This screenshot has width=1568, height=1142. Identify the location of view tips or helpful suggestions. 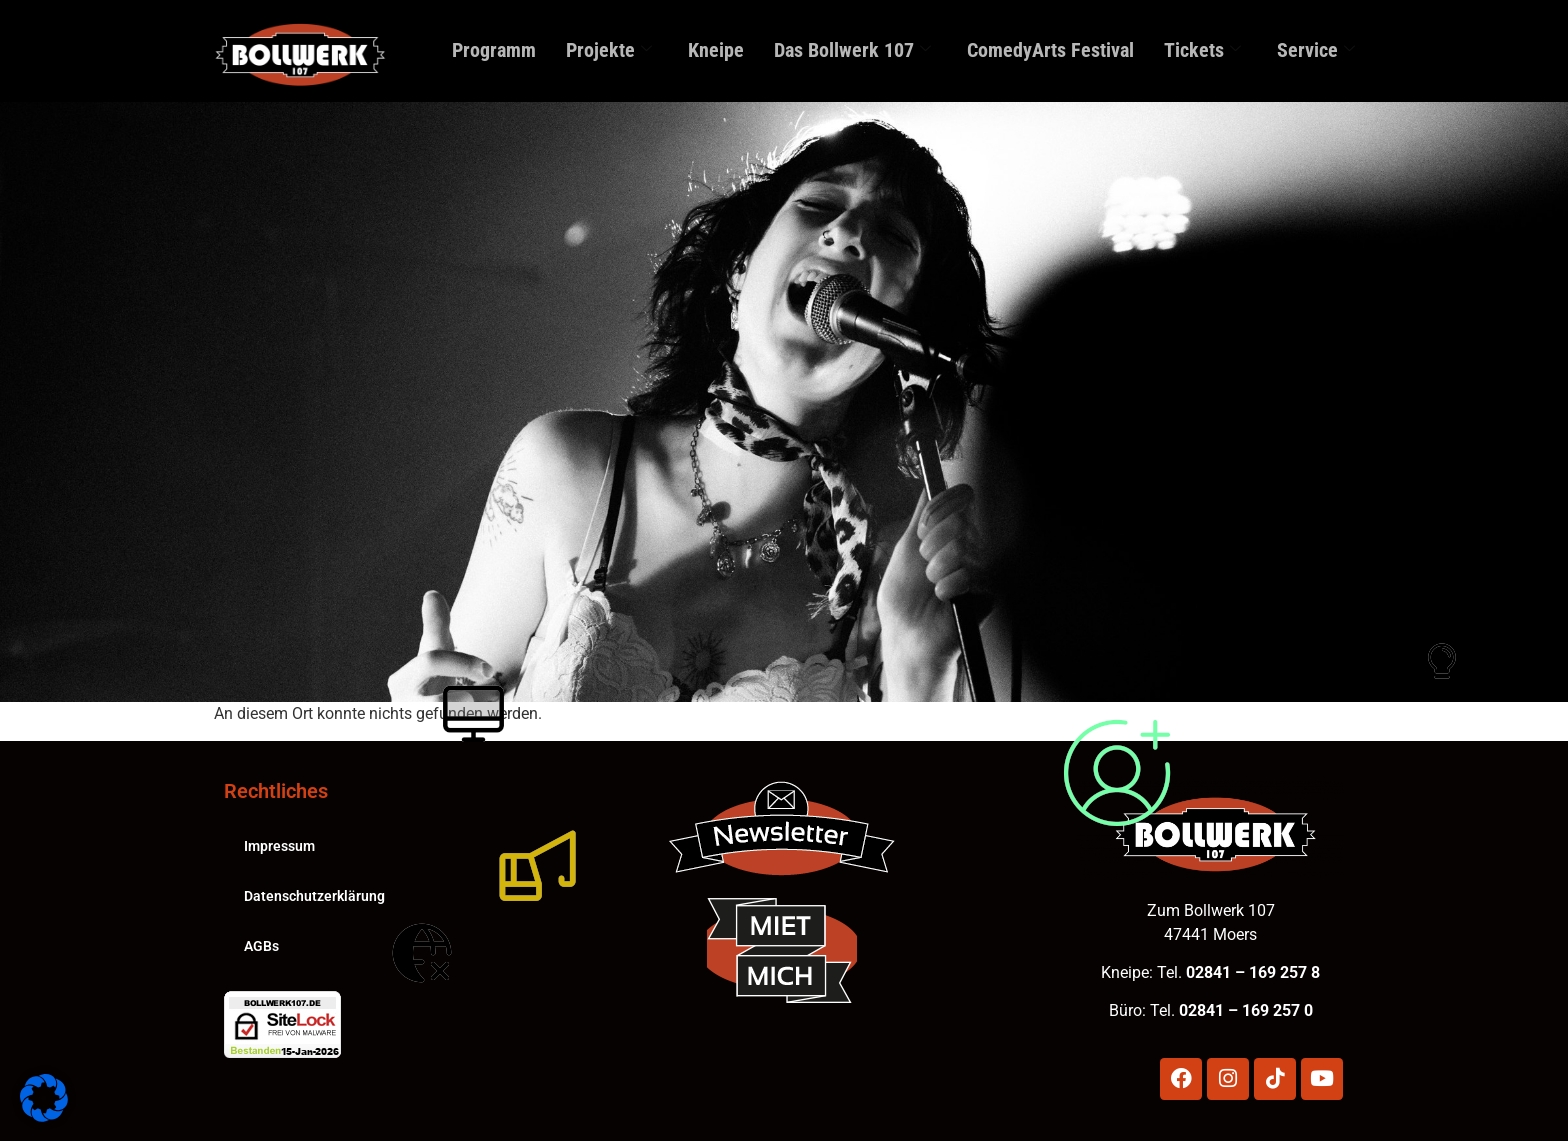
(1442, 661).